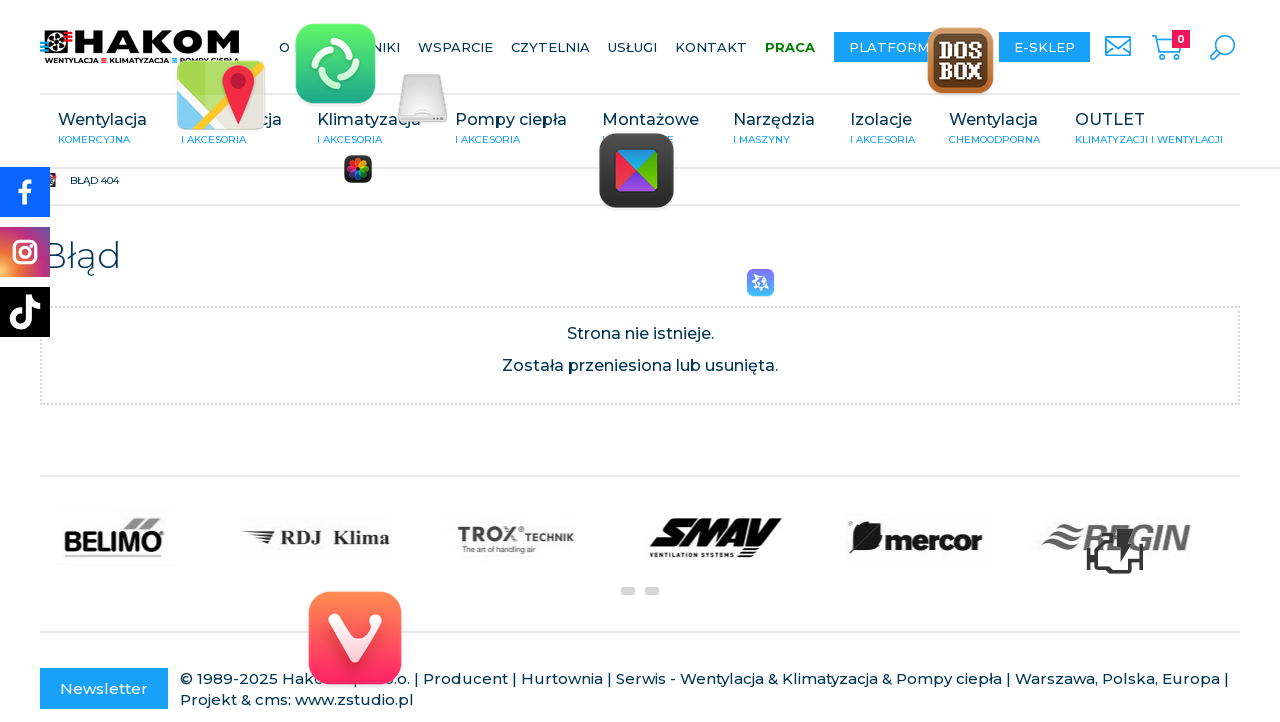  I want to click on open vivaldi web browser, so click(355, 638).